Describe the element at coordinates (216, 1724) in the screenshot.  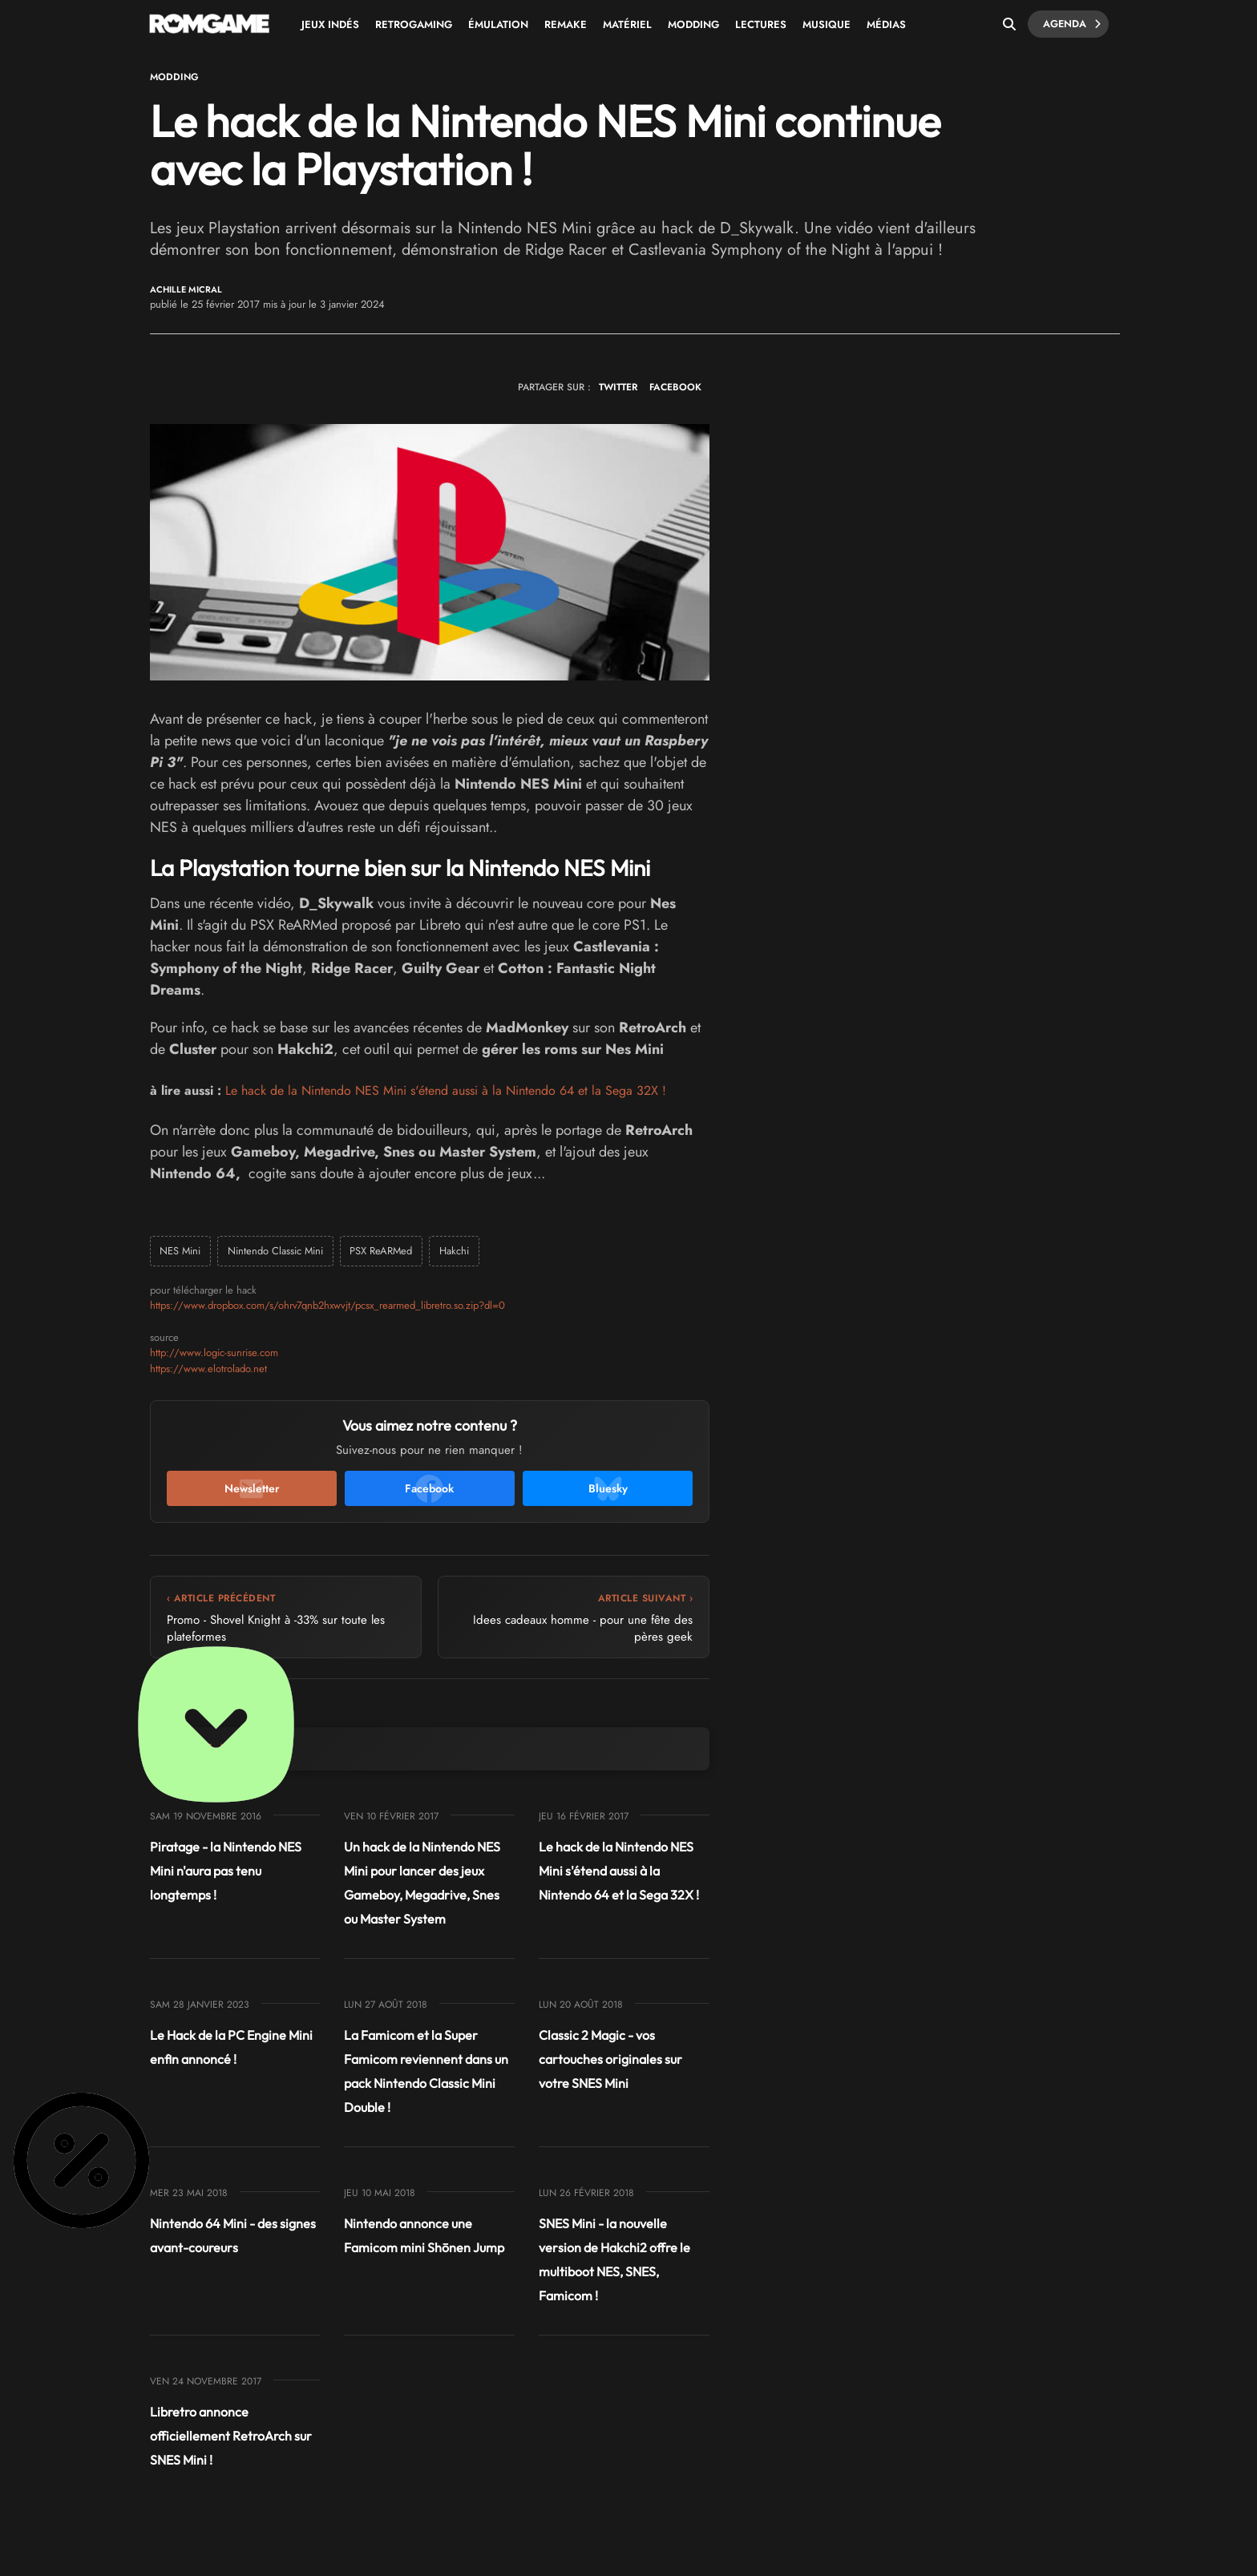
I see `expand dropdown menu or content` at that location.